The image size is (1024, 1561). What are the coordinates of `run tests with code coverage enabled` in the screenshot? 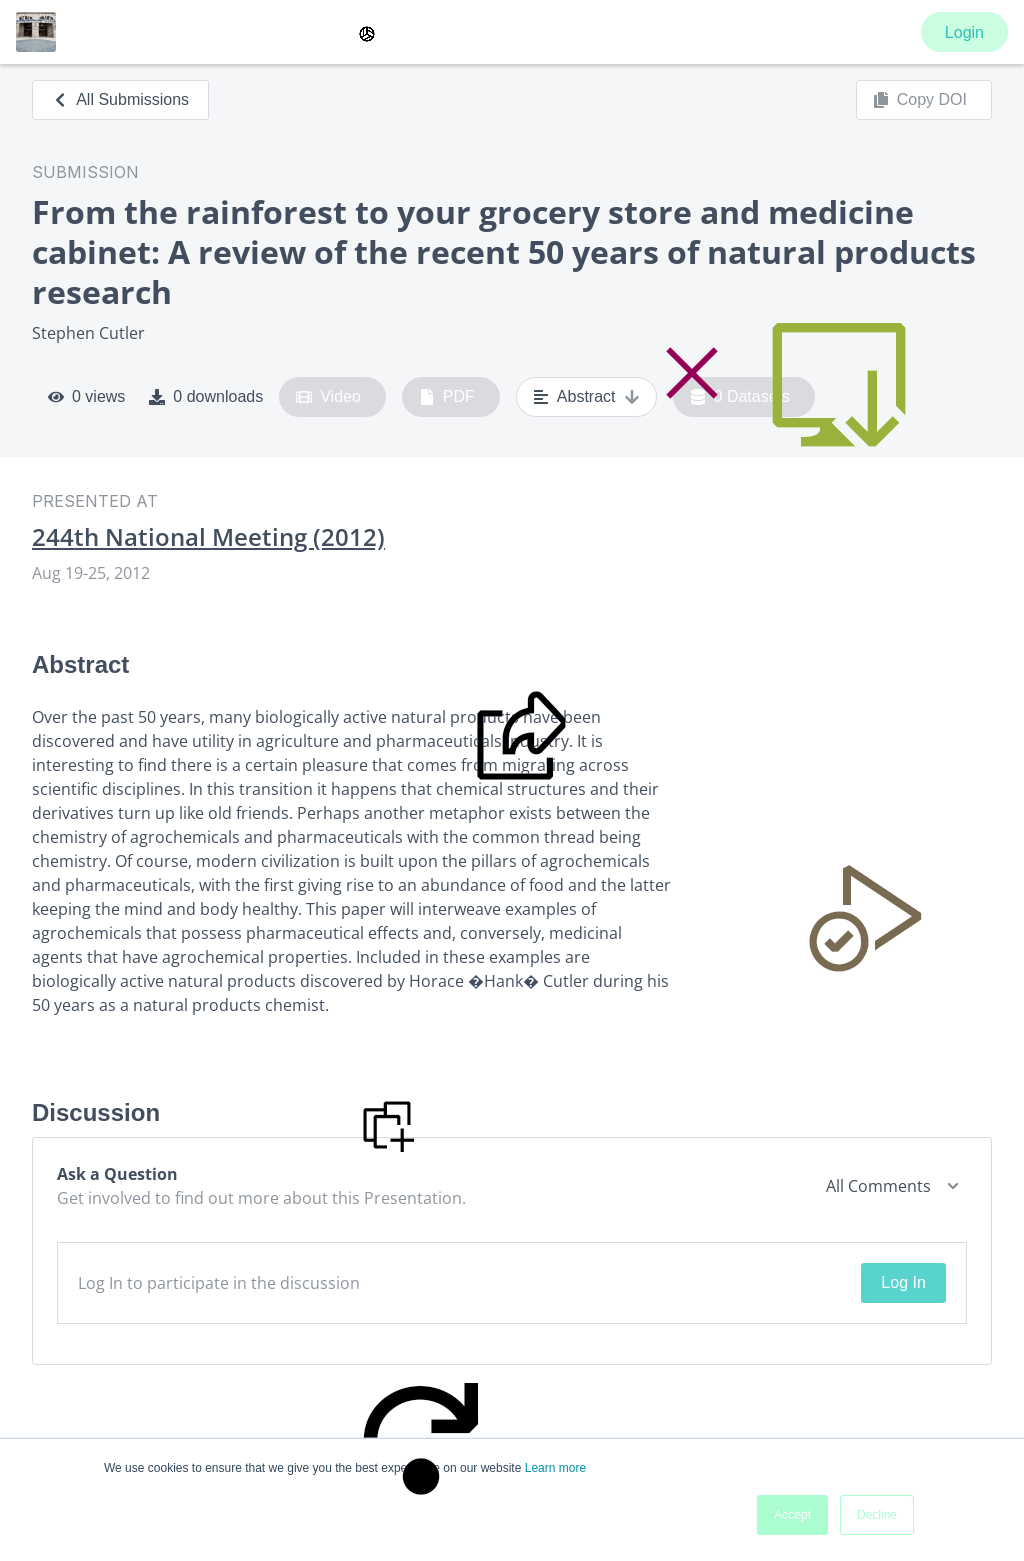 It's located at (867, 913).